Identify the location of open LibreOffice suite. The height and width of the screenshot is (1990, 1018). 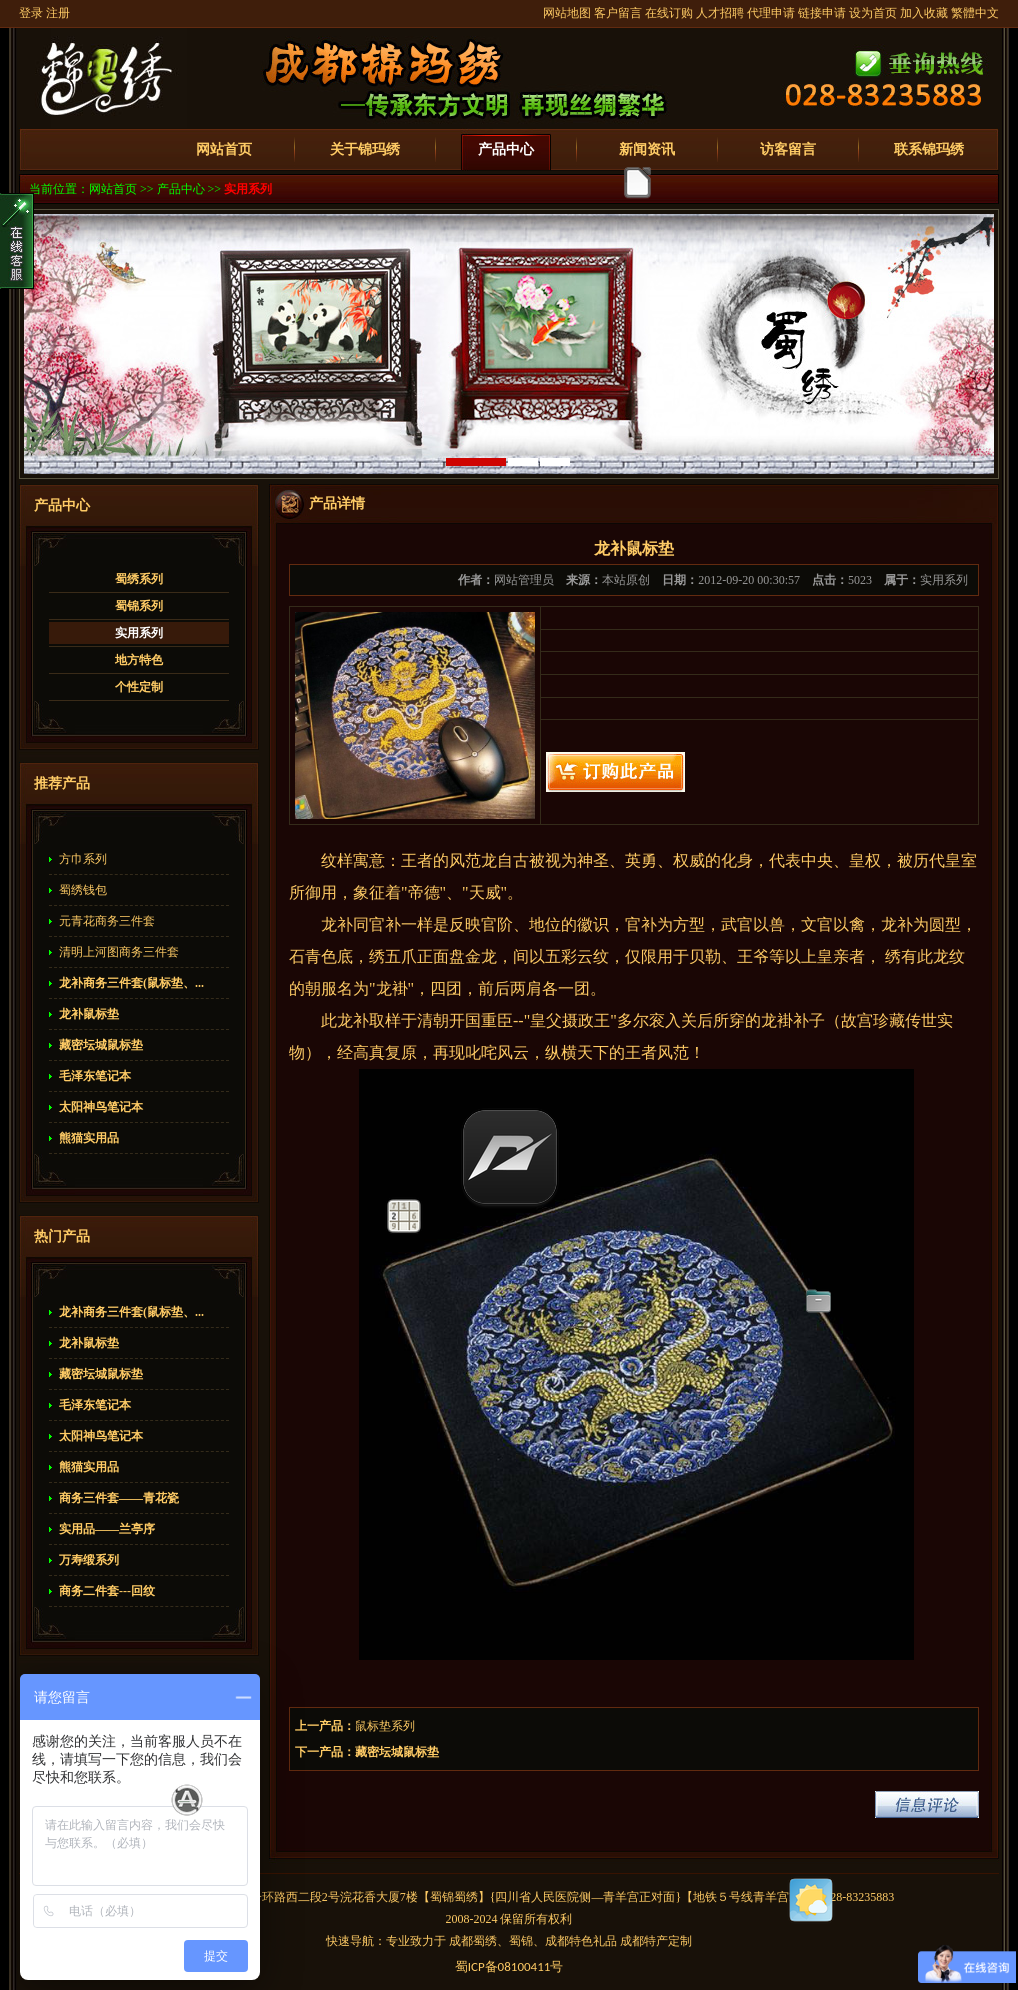
(637, 182).